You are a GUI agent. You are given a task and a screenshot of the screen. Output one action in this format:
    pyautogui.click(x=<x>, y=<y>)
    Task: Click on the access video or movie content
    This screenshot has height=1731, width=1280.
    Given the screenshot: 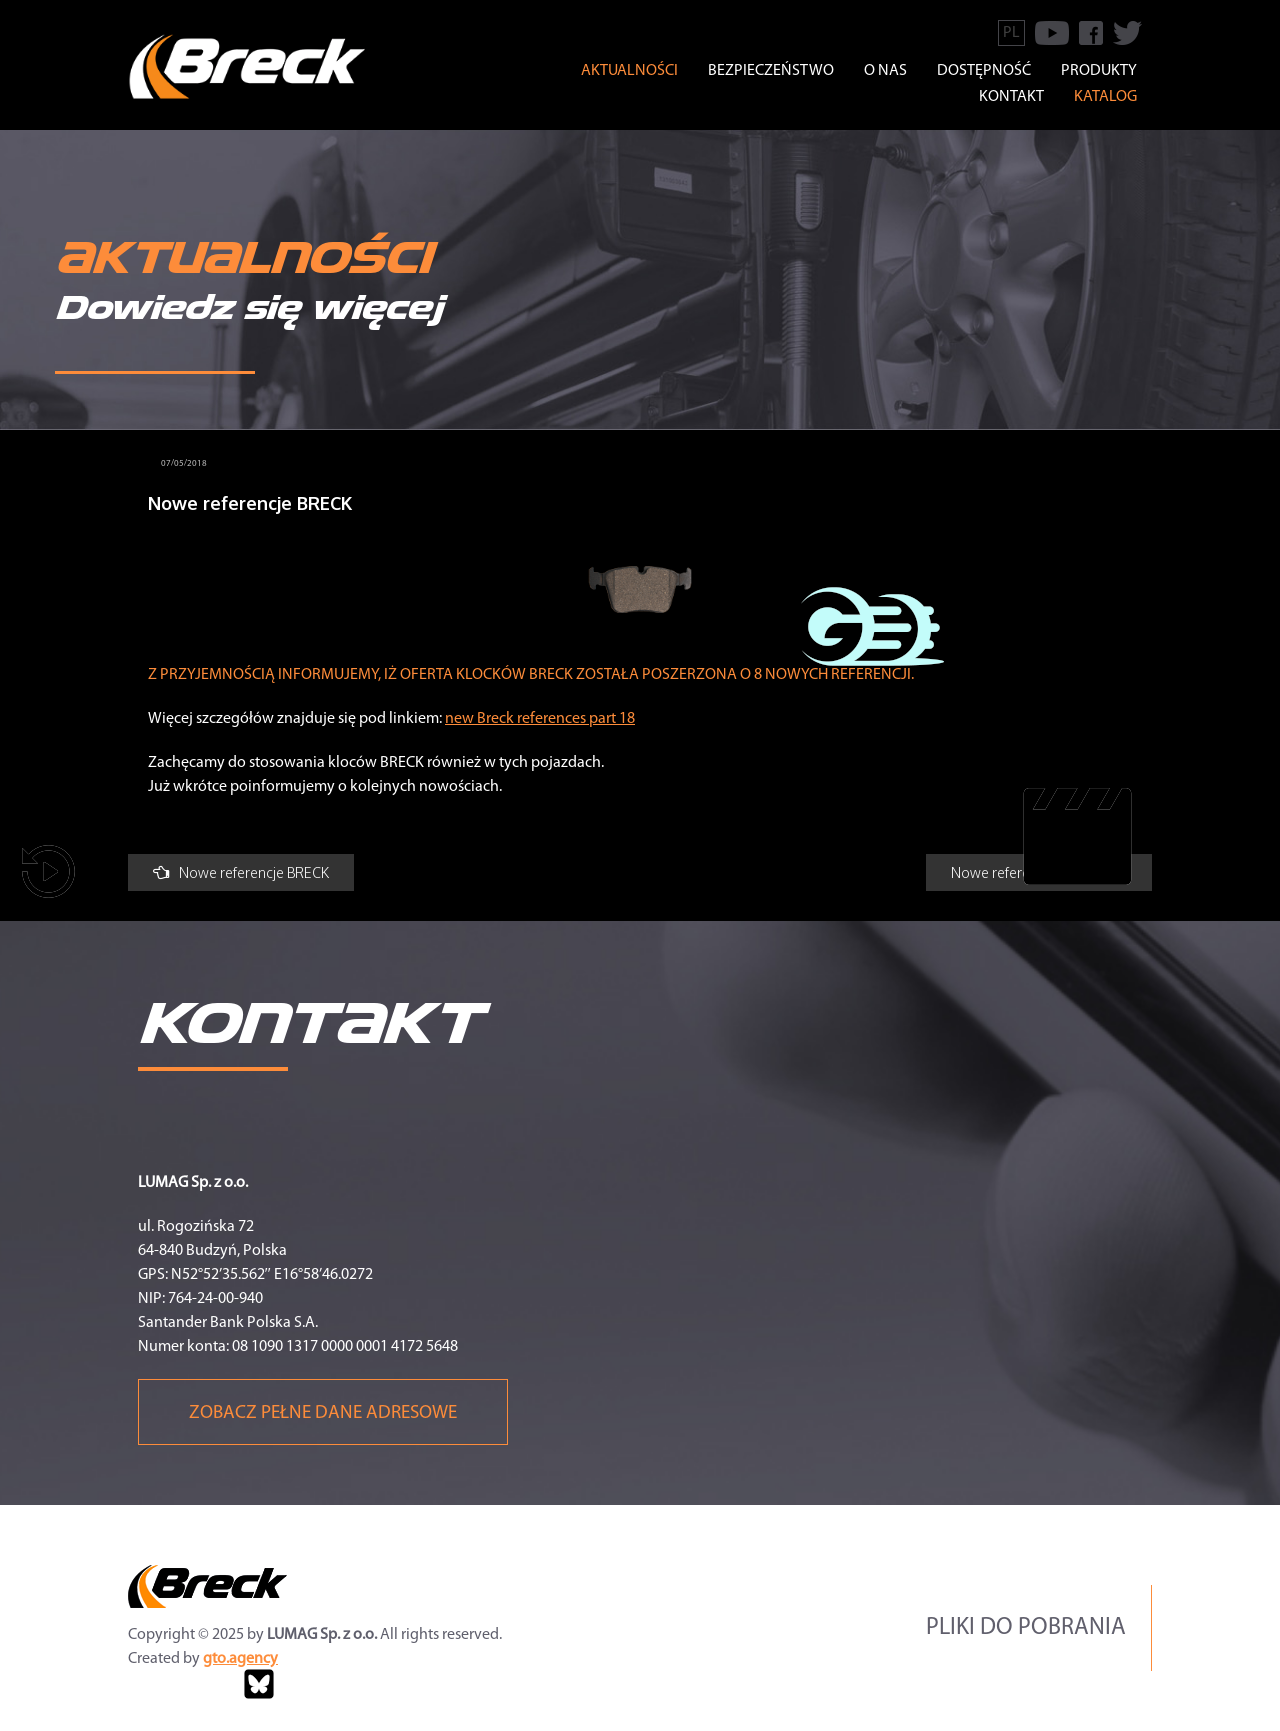 What is the action you would take?
    pyautogui.click(x=1077, y=836)
    